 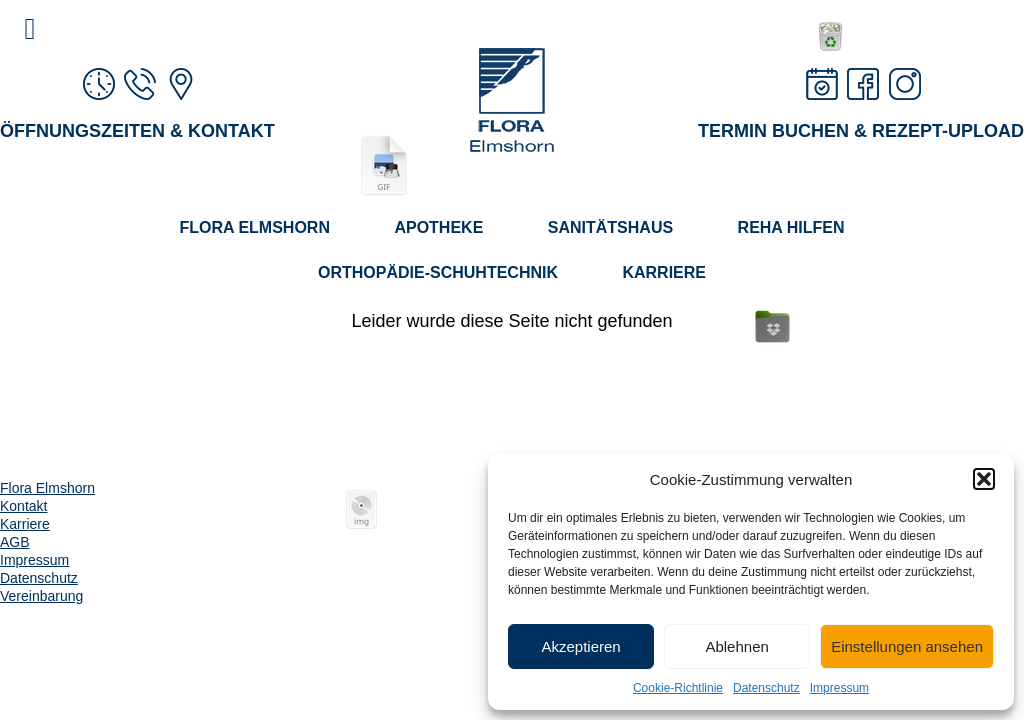 I want to click on a GIF image file, so click(x=384, y=166).